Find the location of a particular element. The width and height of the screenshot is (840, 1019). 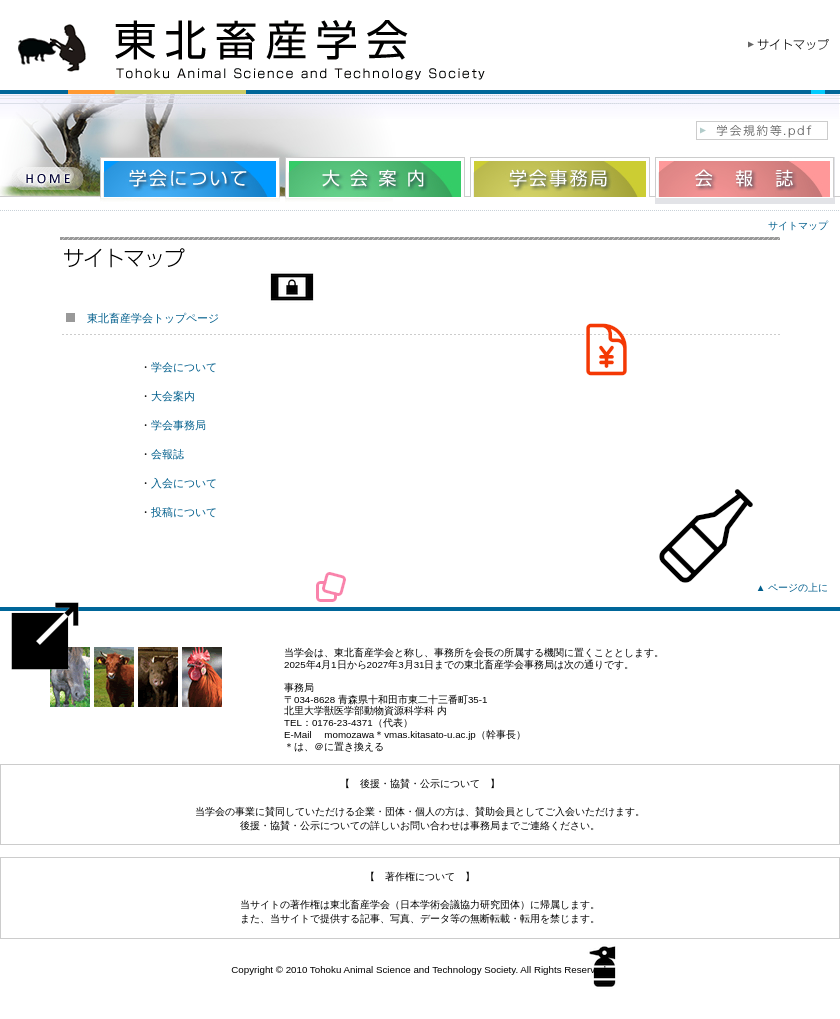

view yen currency document is located at coordinates (606, 349).